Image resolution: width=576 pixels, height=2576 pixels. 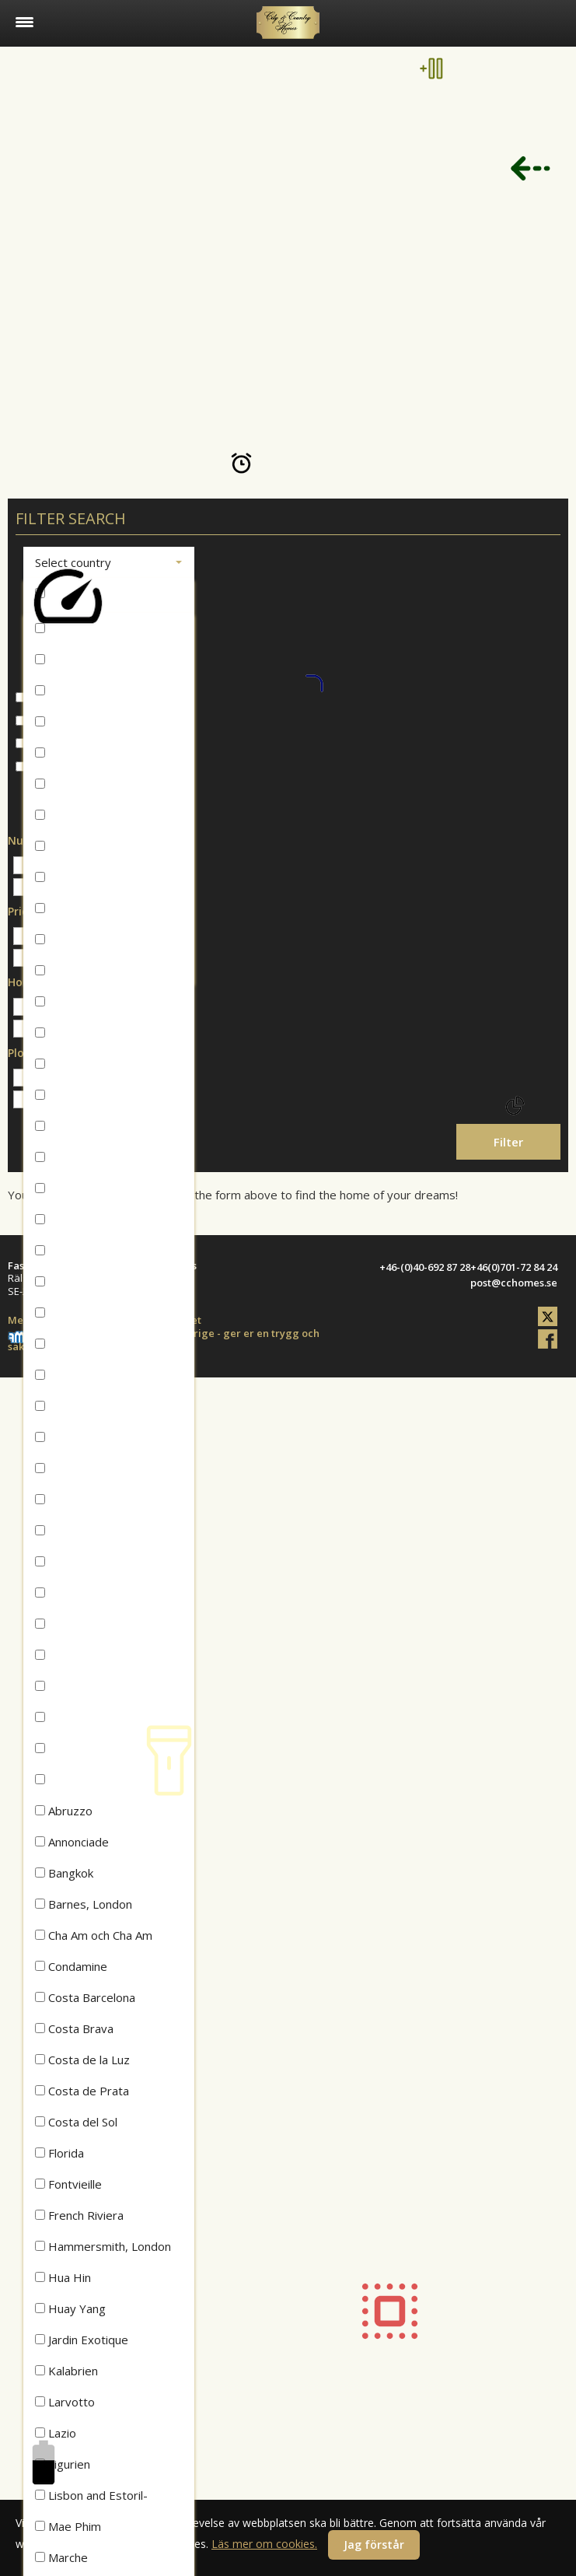 I want to click on toggle flashlight on or off, so click(x=169, y=1760).